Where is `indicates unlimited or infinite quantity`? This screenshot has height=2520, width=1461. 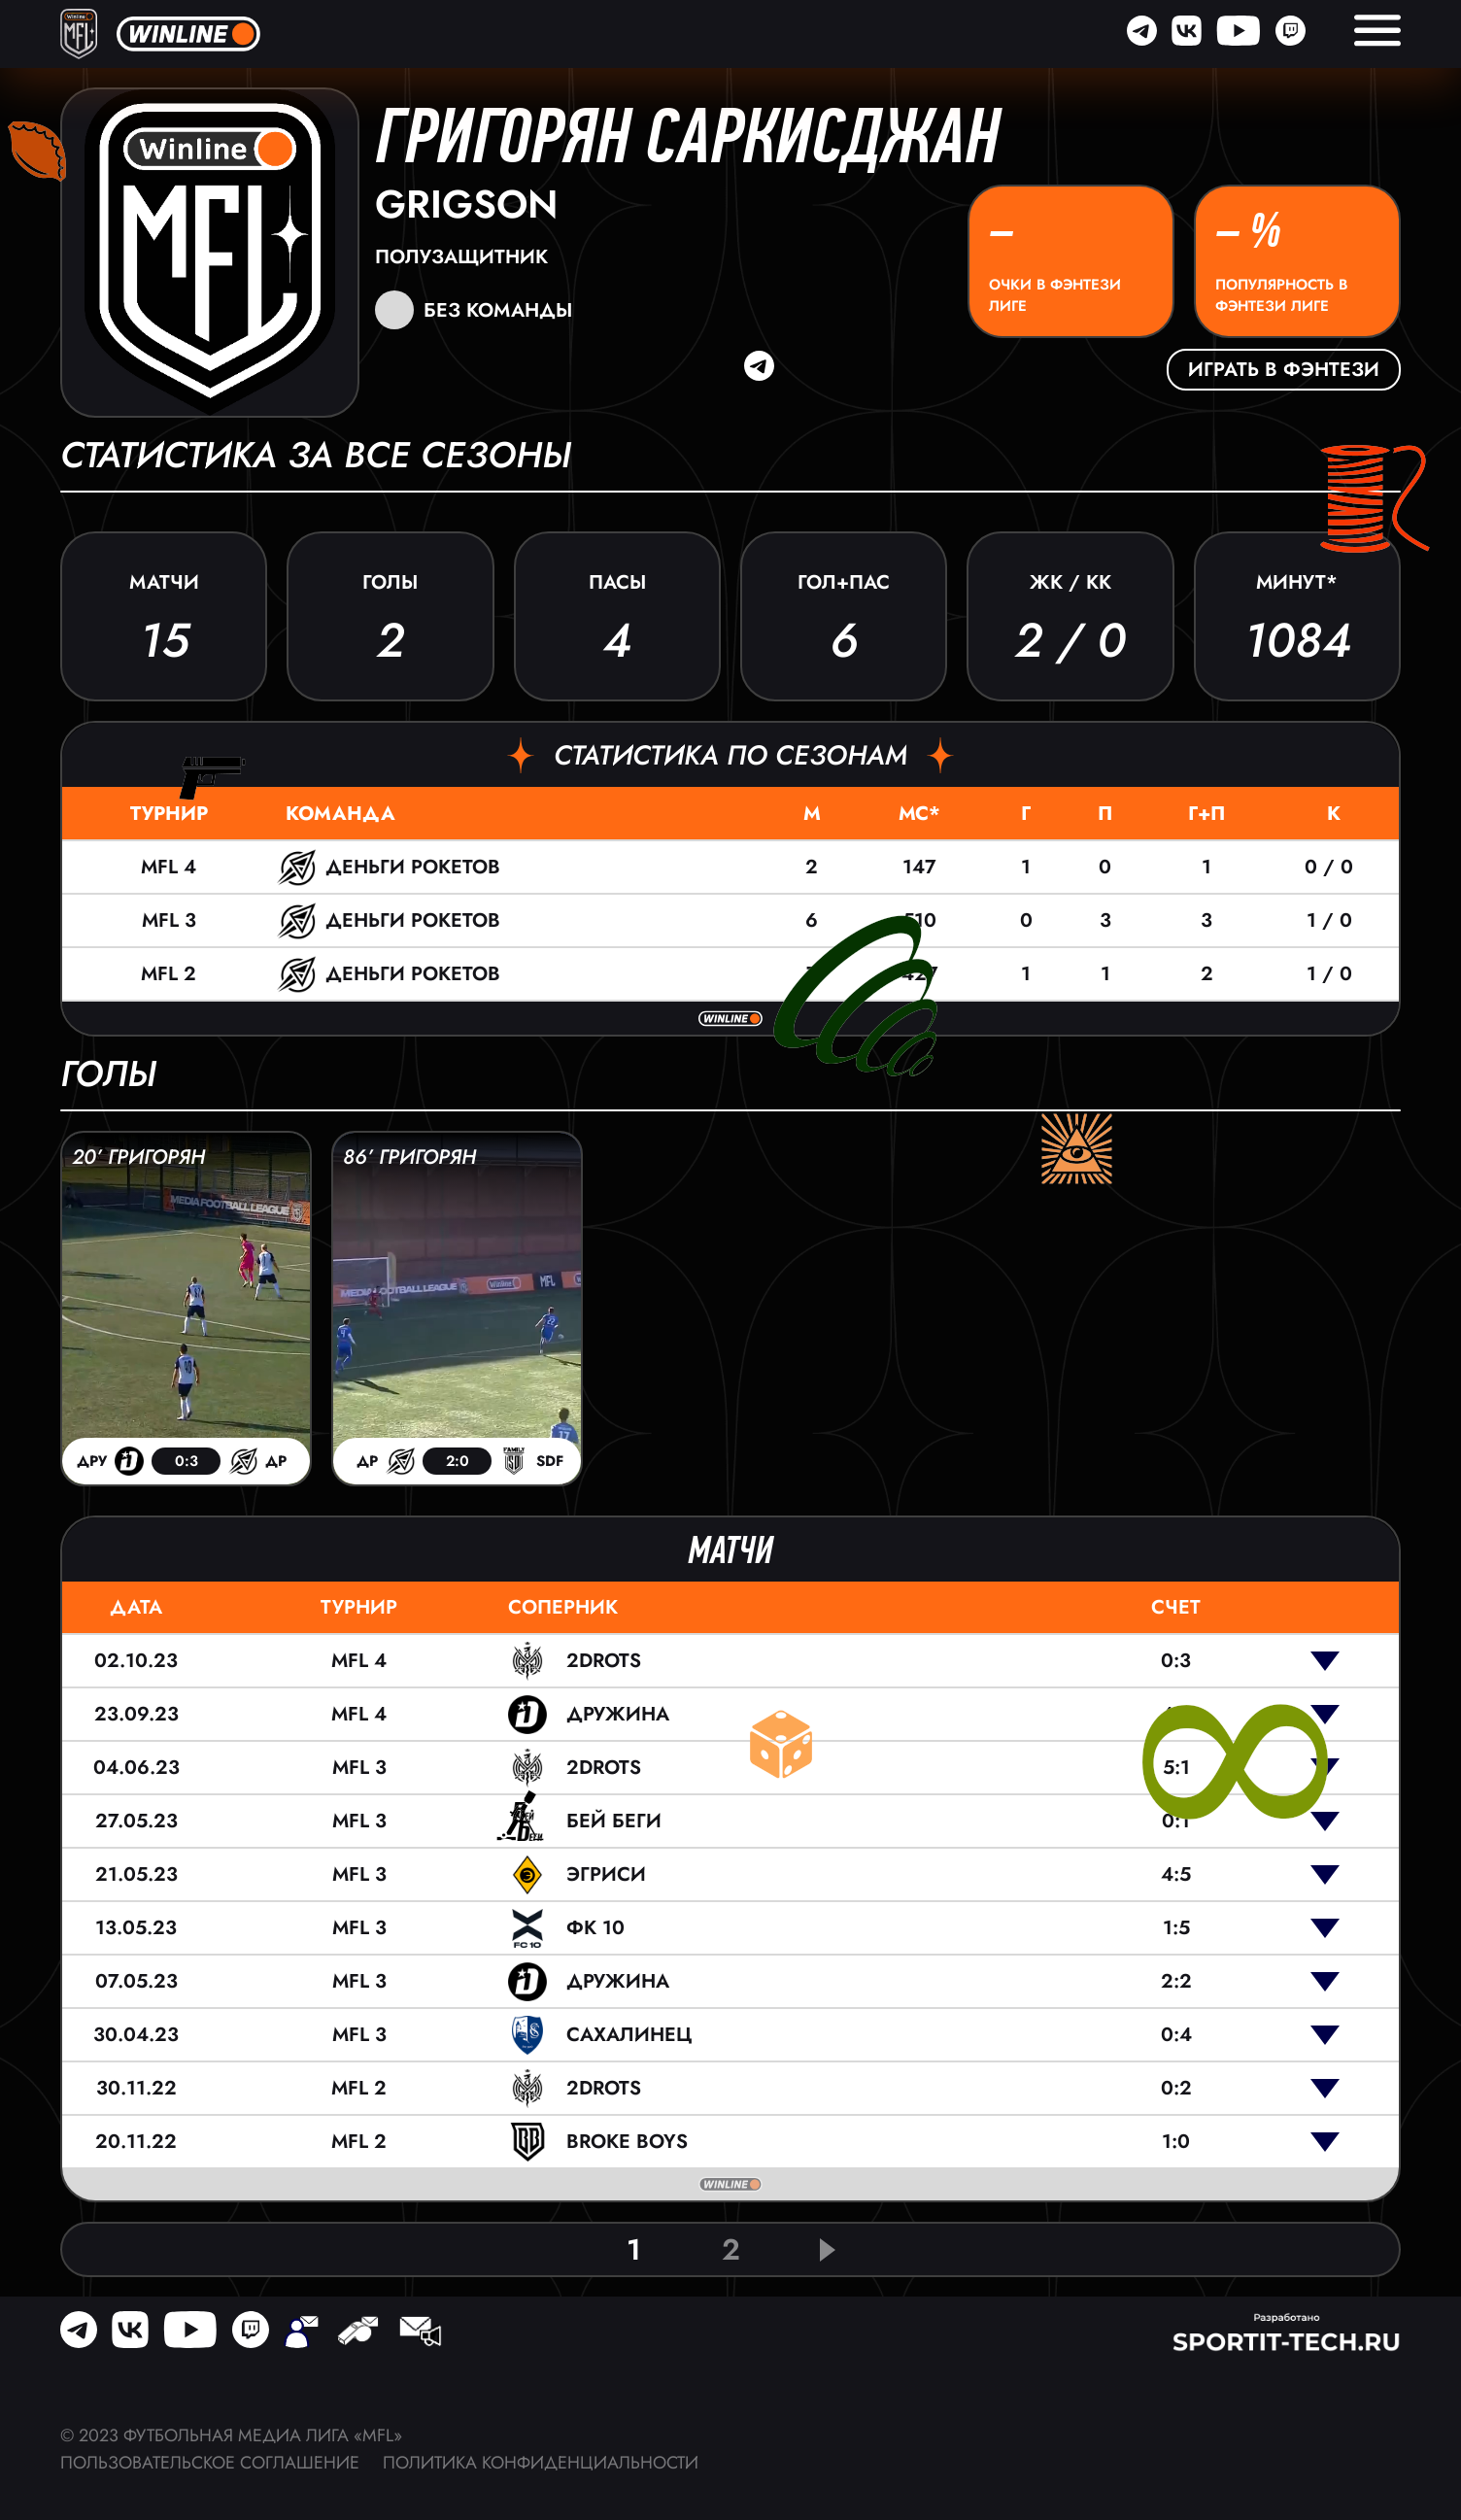
indicates unlimited or infinite quantity is located at coordinates (1235, 1761).